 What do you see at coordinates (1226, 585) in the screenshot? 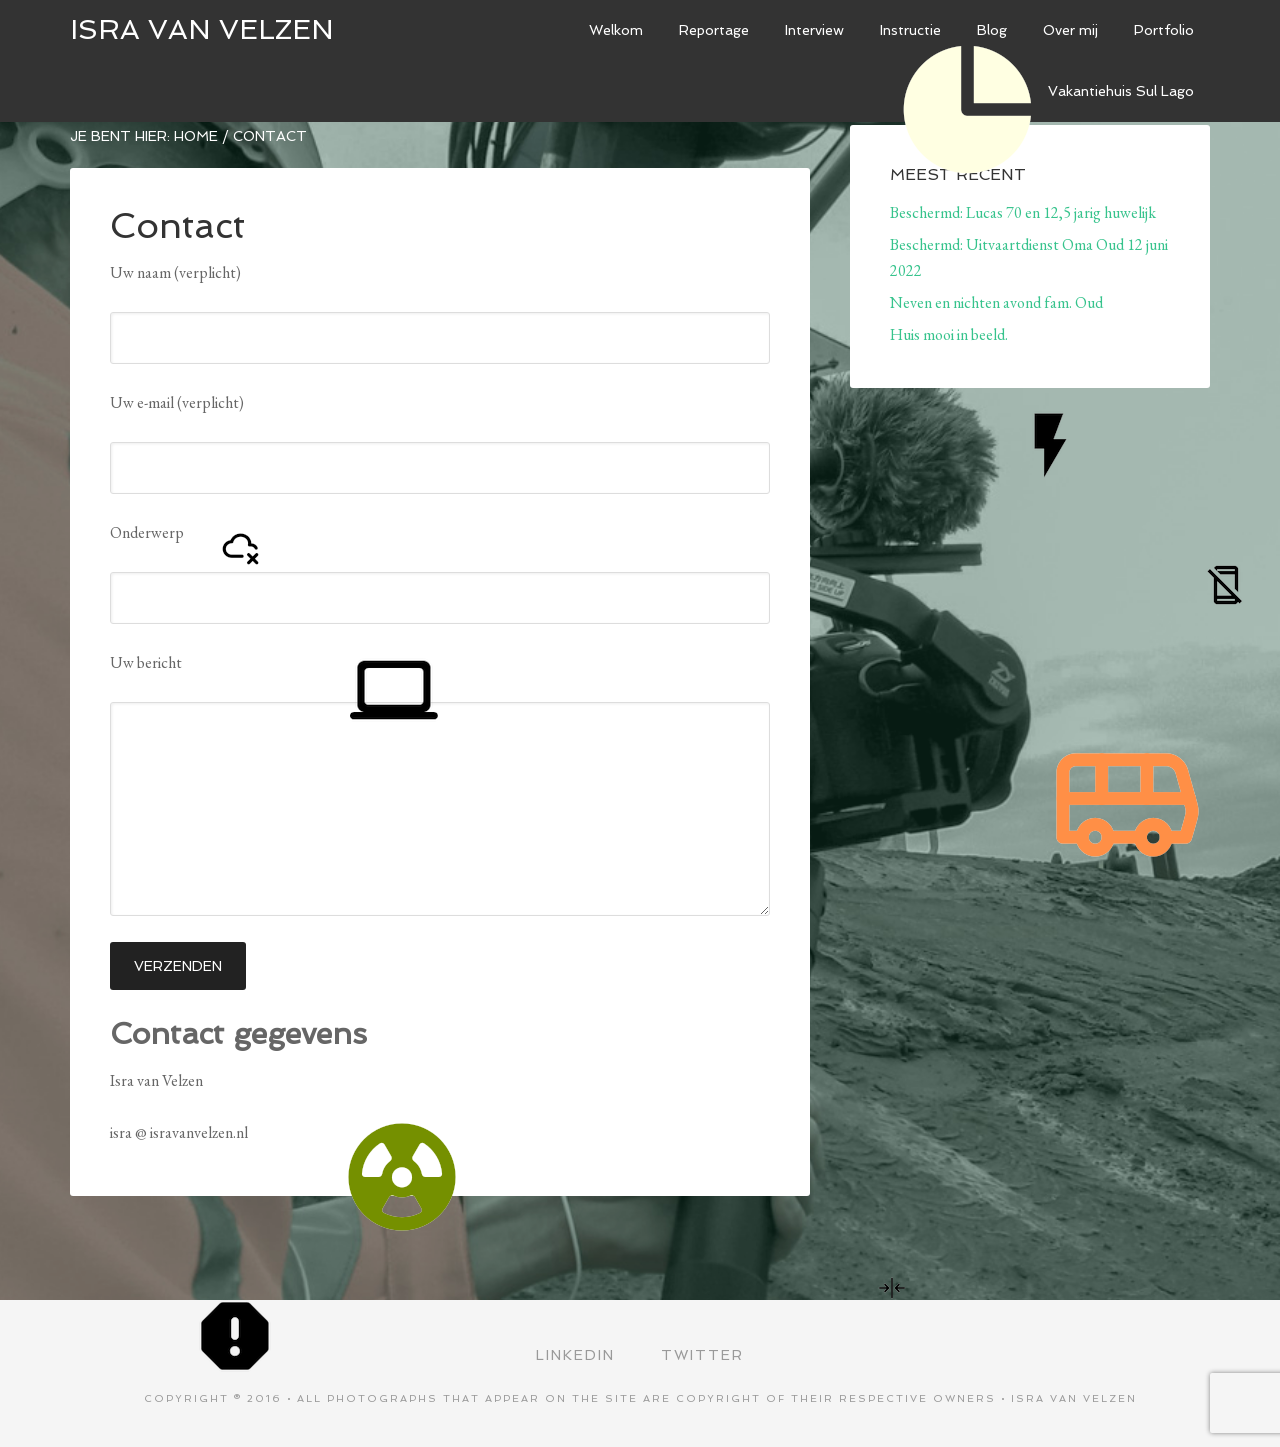
I see `no cell phone signal or service` at bounding box center [1226, 585].